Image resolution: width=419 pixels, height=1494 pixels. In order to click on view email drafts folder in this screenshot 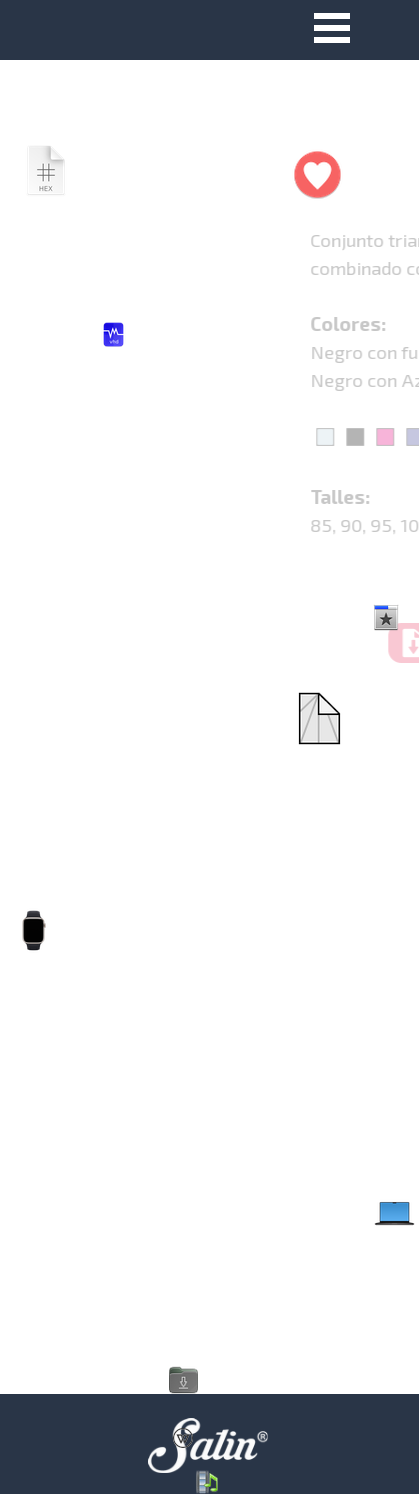, I will do `click(319, 718)`.